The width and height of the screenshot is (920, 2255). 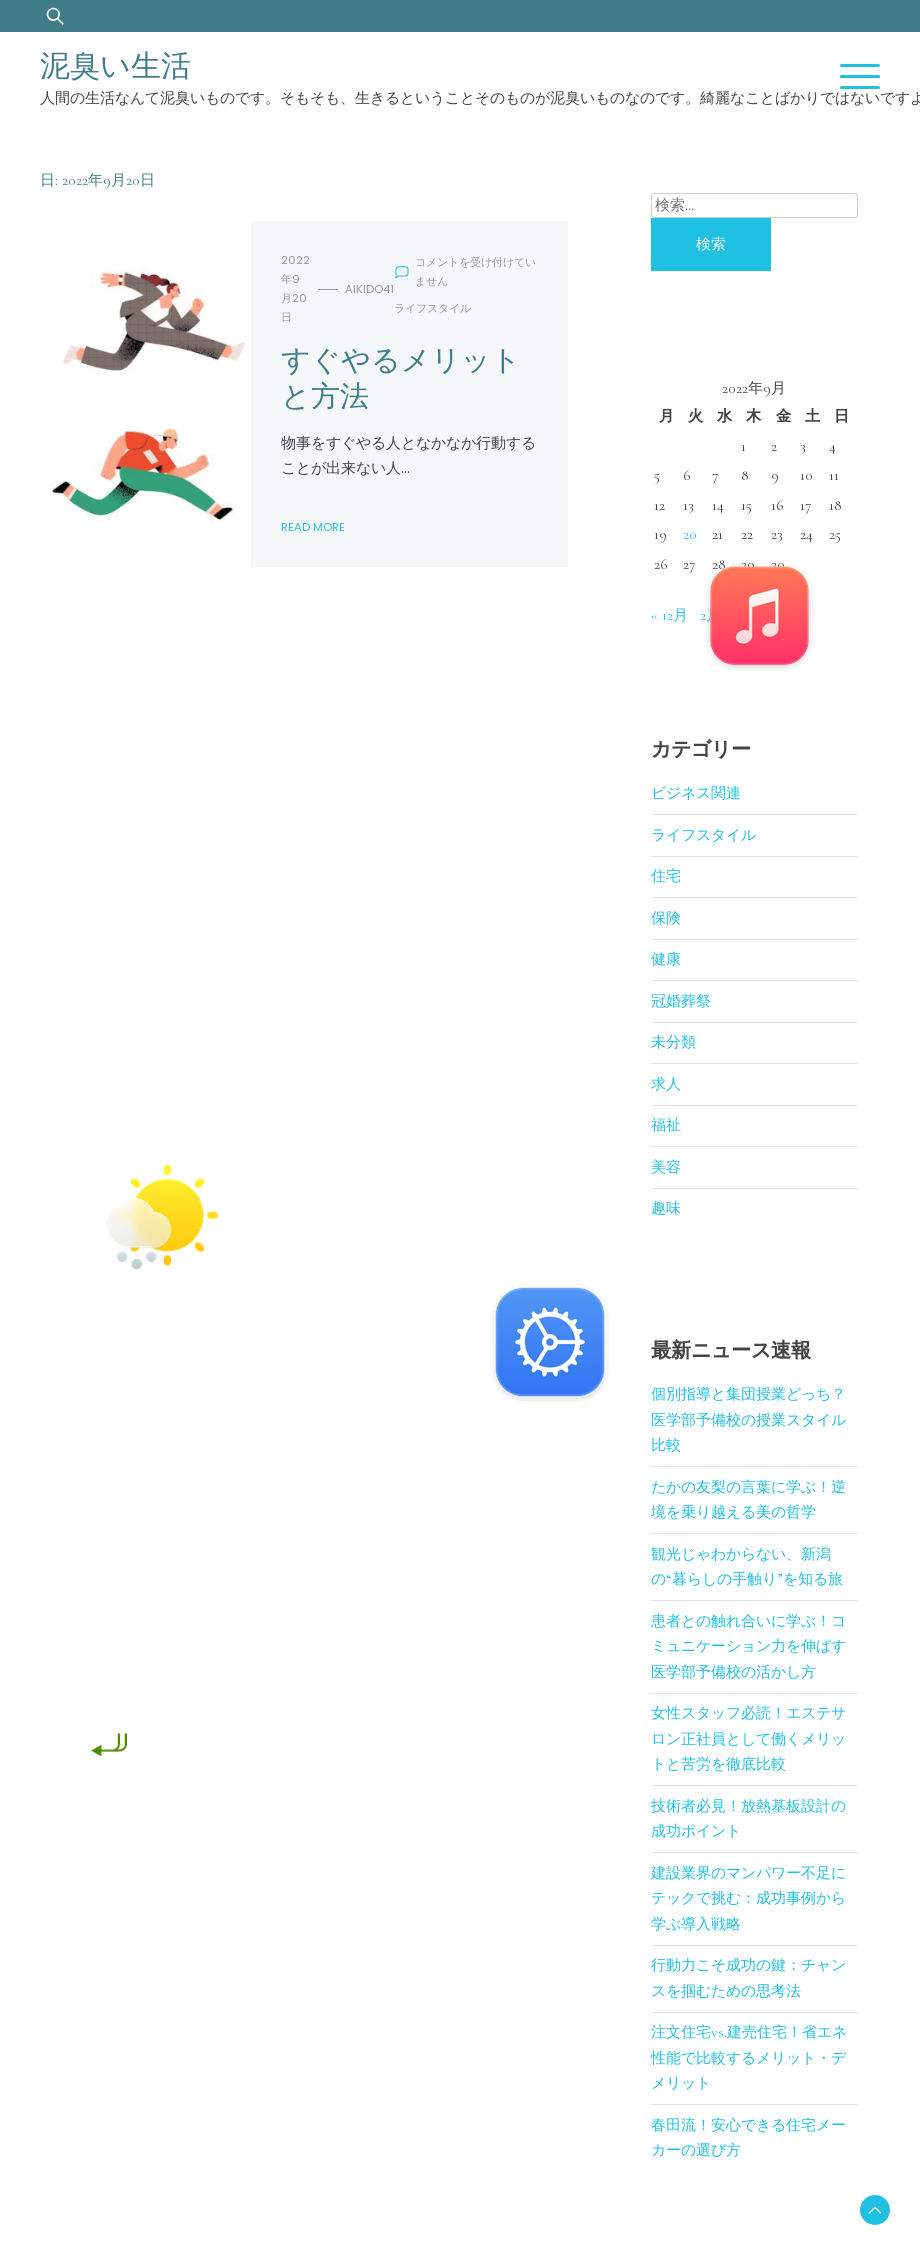 What do you see at coordinates (550, 1344) in the screenshot?
I see `access system preferences or settings` at bounding box center [550, 1344].